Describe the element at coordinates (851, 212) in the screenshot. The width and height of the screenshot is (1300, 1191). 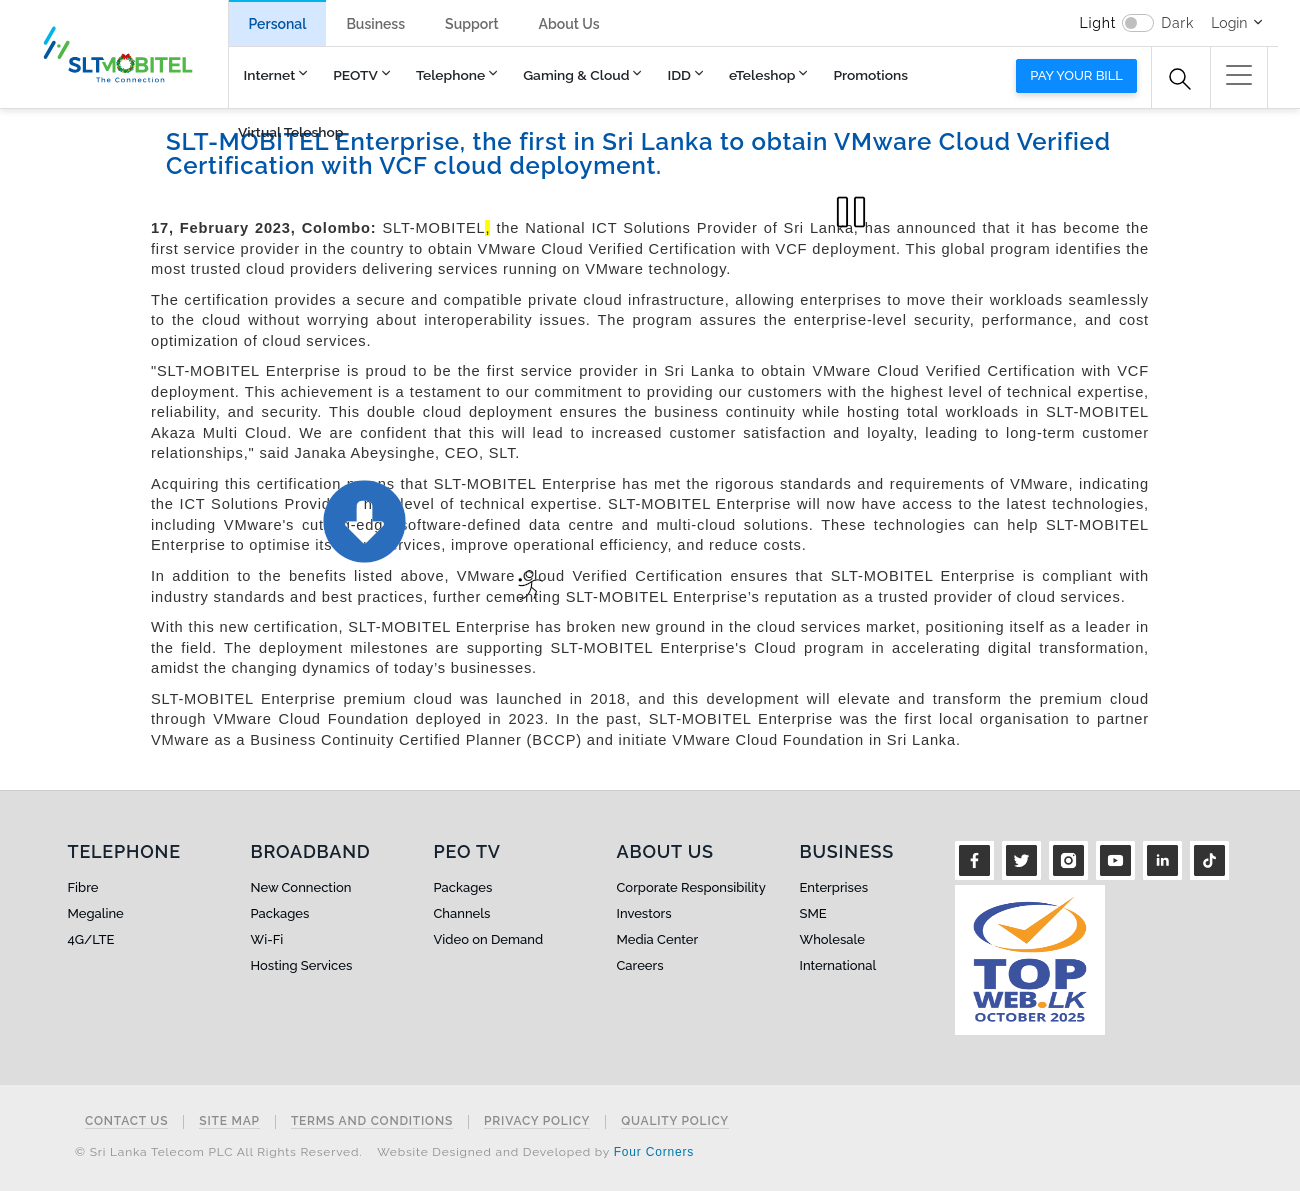
I see `pause media playback` at that location.